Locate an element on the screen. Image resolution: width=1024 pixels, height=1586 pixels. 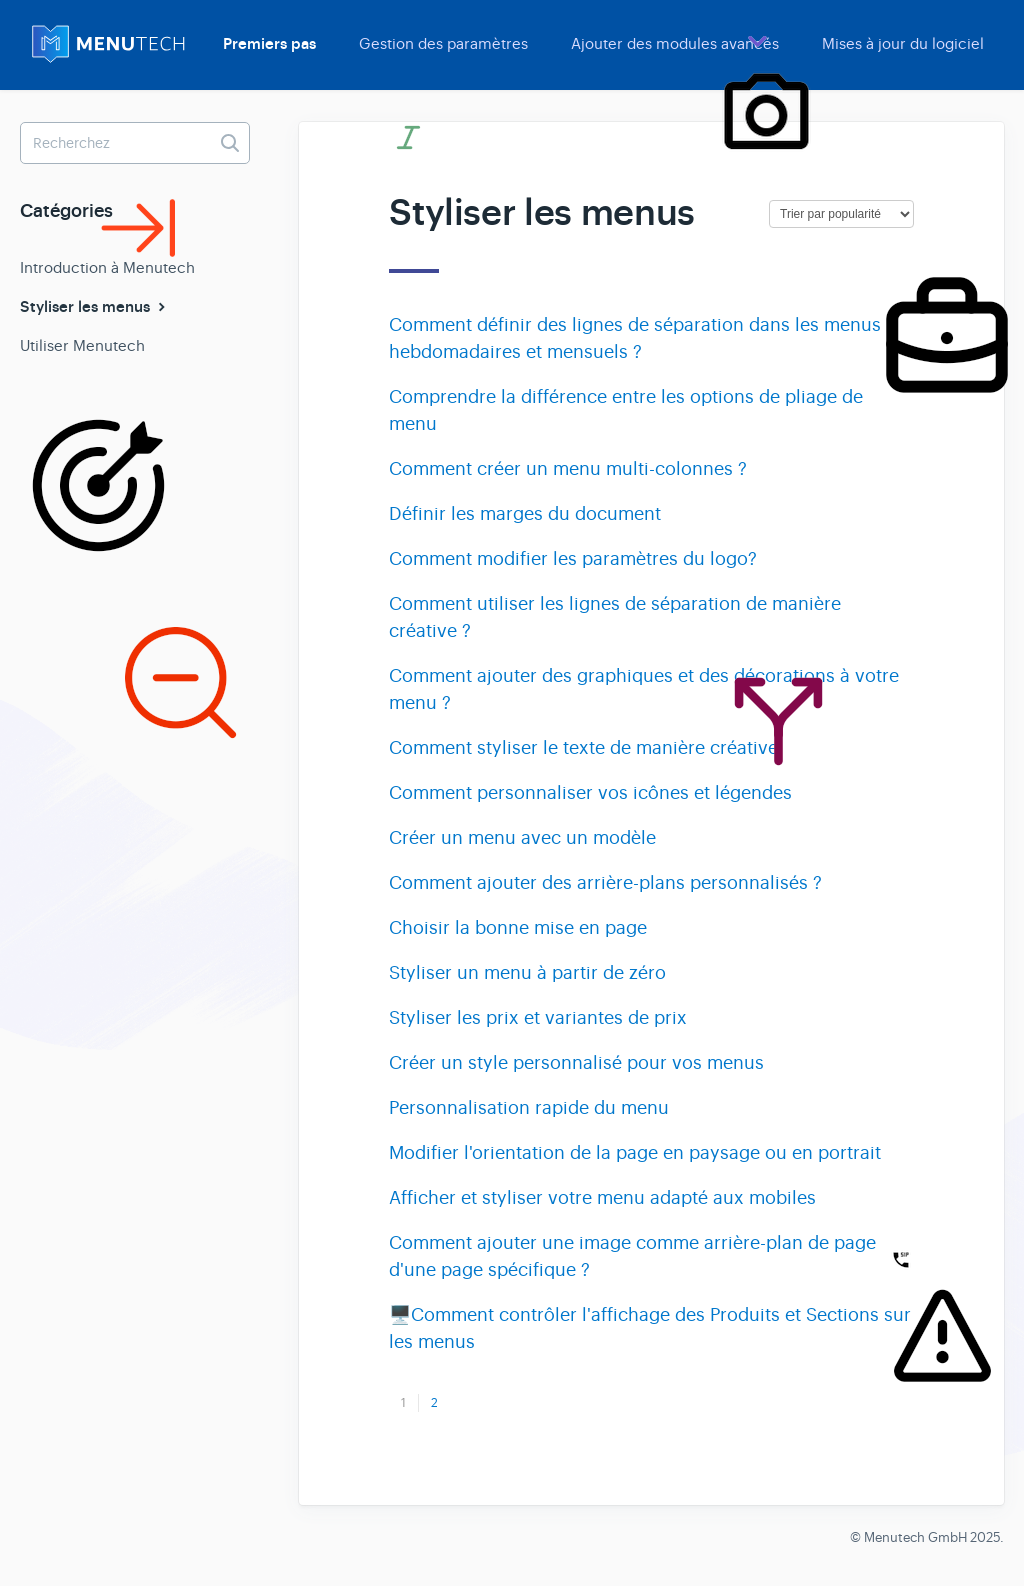
split into two paths or options is located at coordinates (778, 721).